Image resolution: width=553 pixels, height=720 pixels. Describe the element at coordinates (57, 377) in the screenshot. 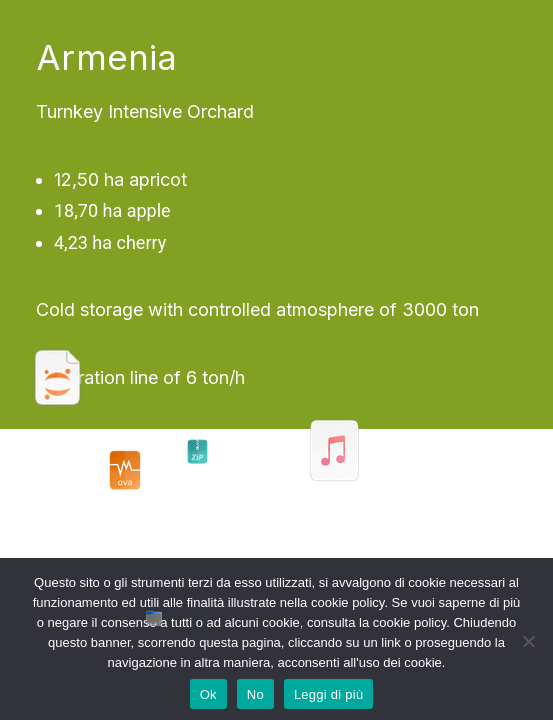

I see `jupyter notebook file` at that location.